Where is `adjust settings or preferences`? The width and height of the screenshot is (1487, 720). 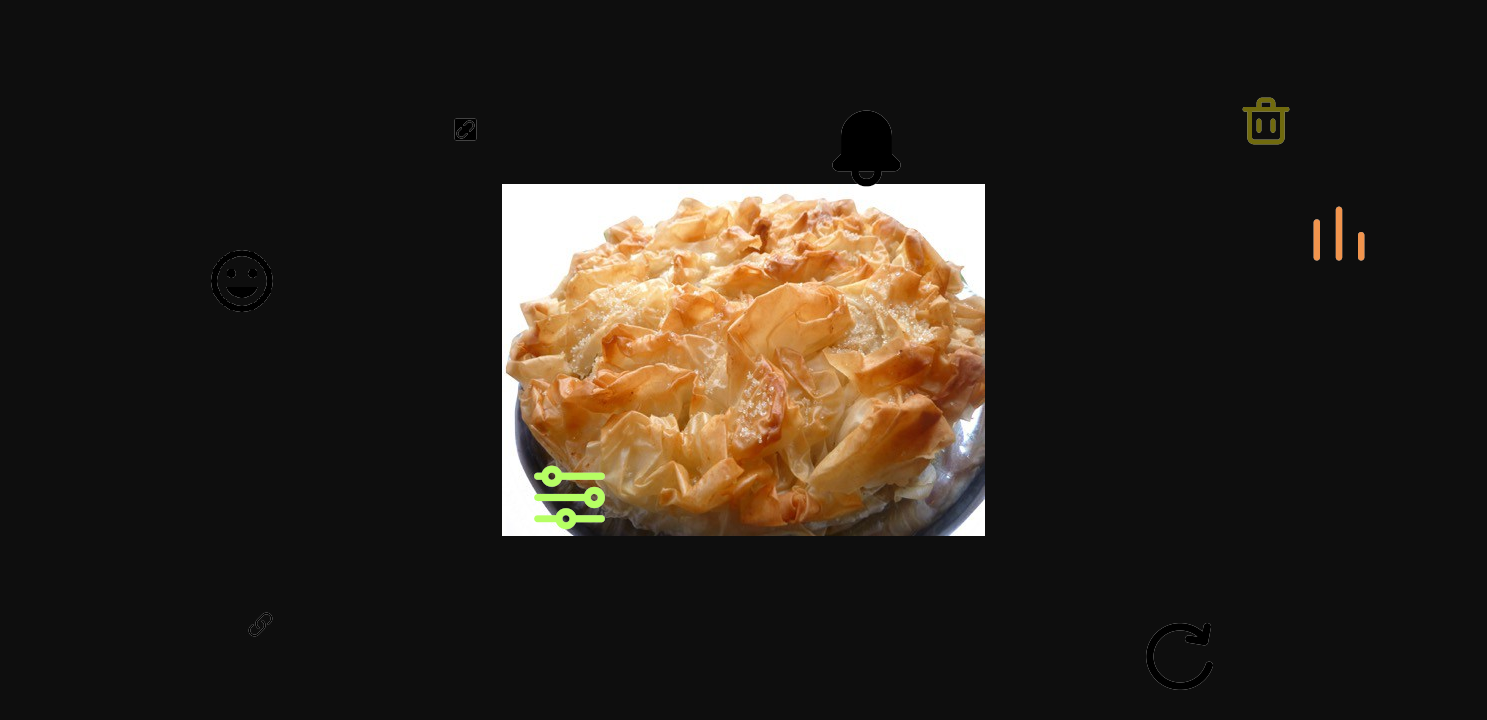
adjust settings or preferences is located at coordinates (569, 497).